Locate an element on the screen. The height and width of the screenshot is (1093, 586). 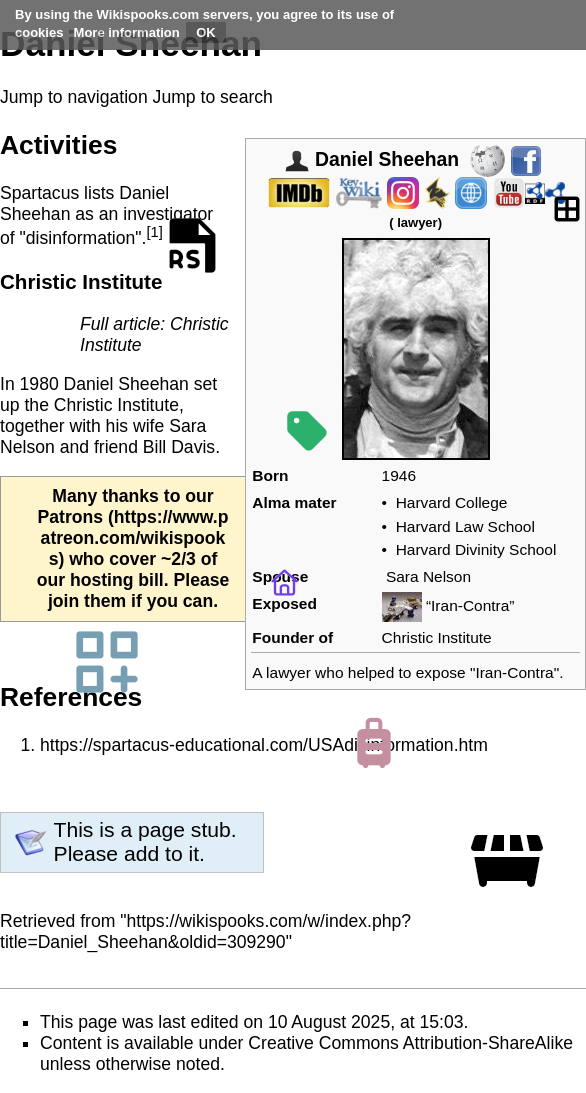
apply borders to all cells in a table is located at coordinates (567, 209).